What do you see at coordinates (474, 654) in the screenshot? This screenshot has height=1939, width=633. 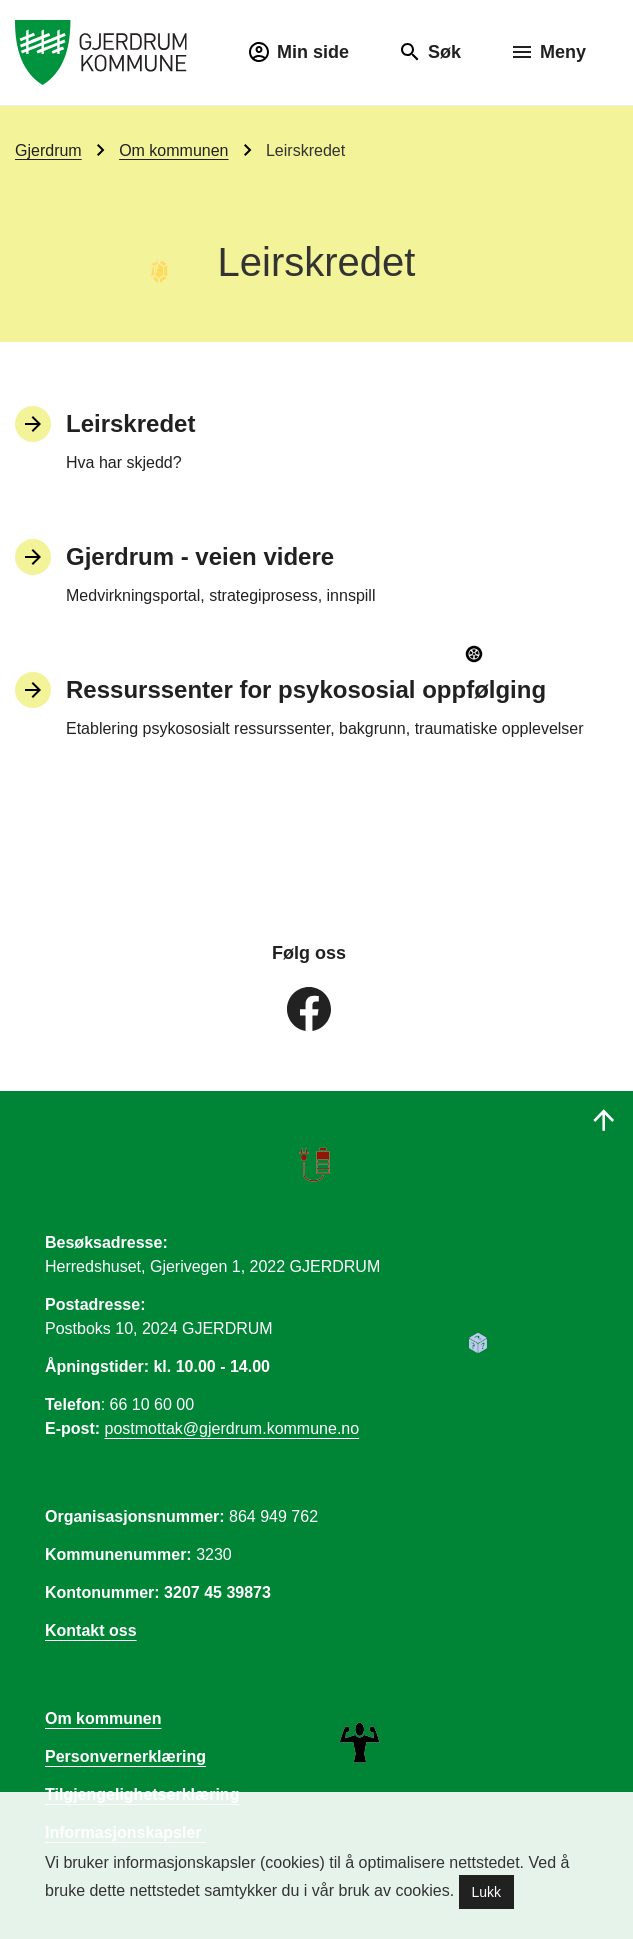 I see `access vehicle or tire settings` at bounding box center [474, 654].